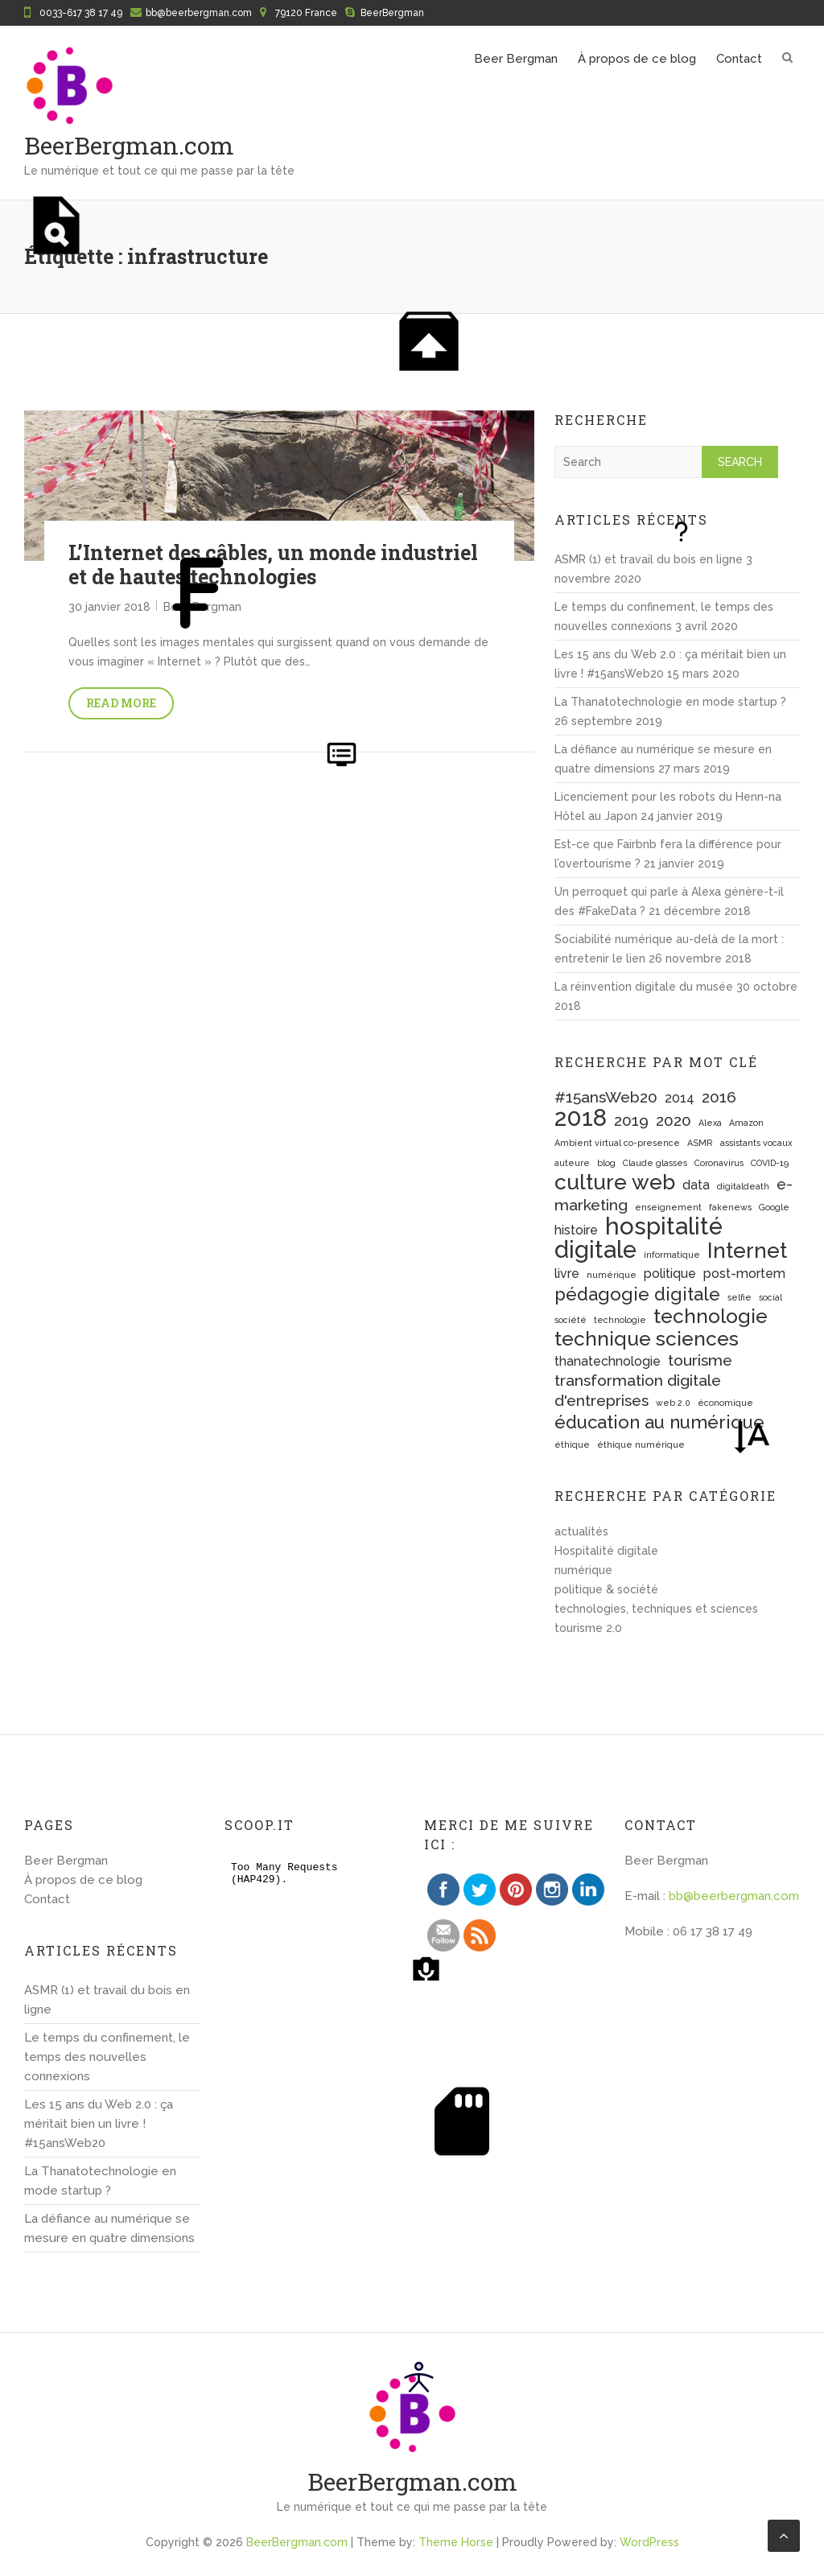 The image size is (824, 2576). Describe the element at coordinates (681, 531) in the screenshot. I see `access help or support` at that location.